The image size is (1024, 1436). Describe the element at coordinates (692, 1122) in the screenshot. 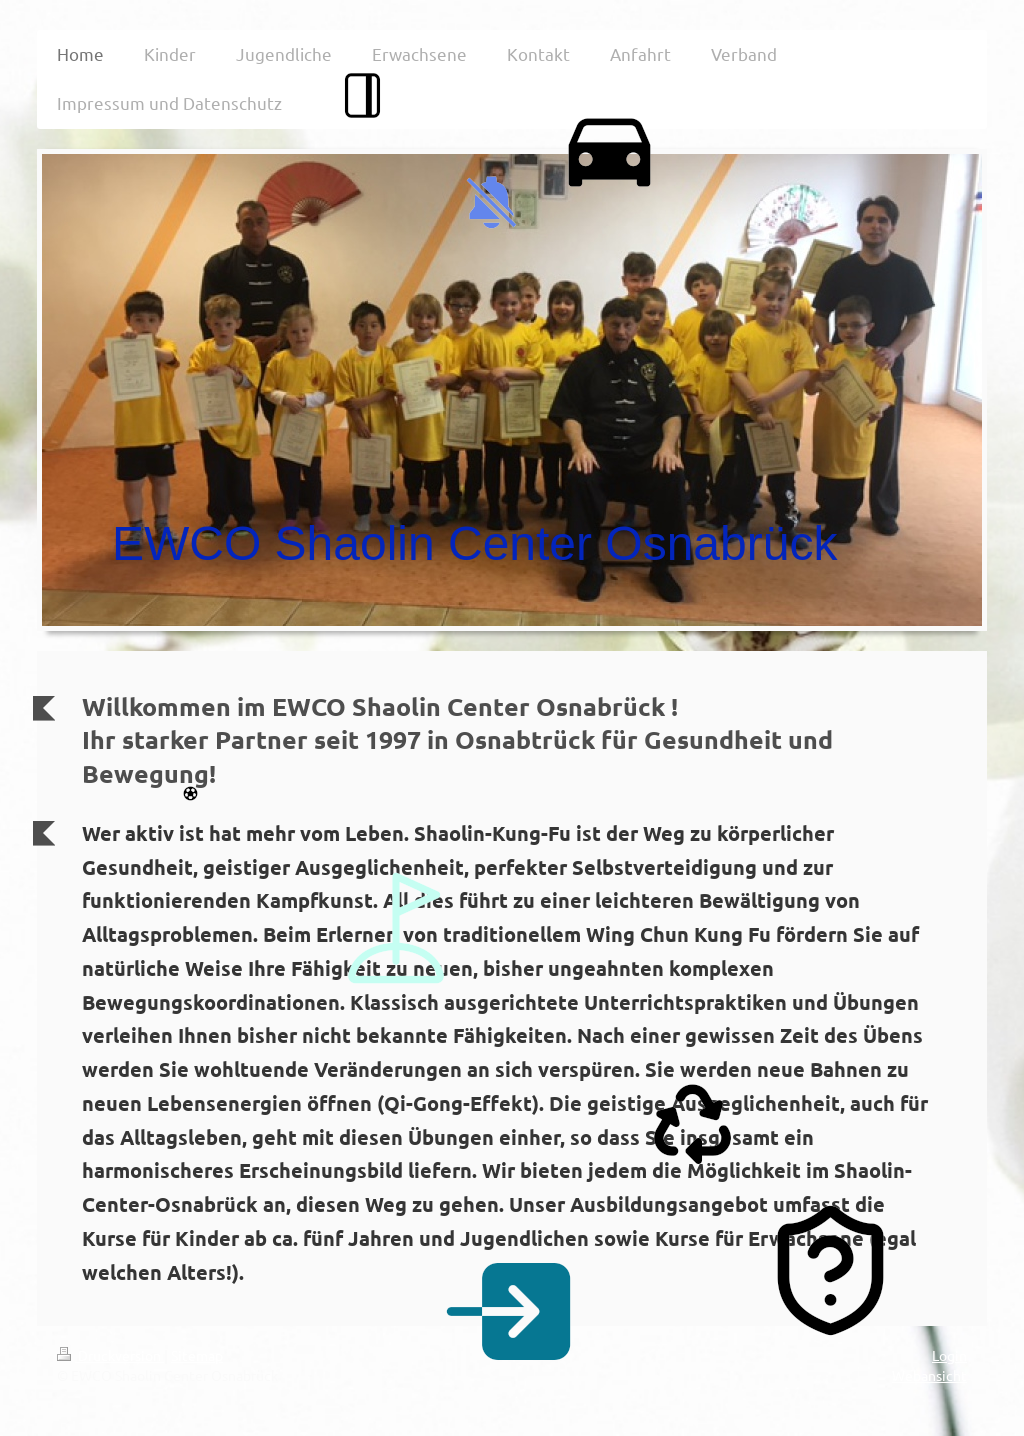

I see `indicates recyclable item or material` at that location.